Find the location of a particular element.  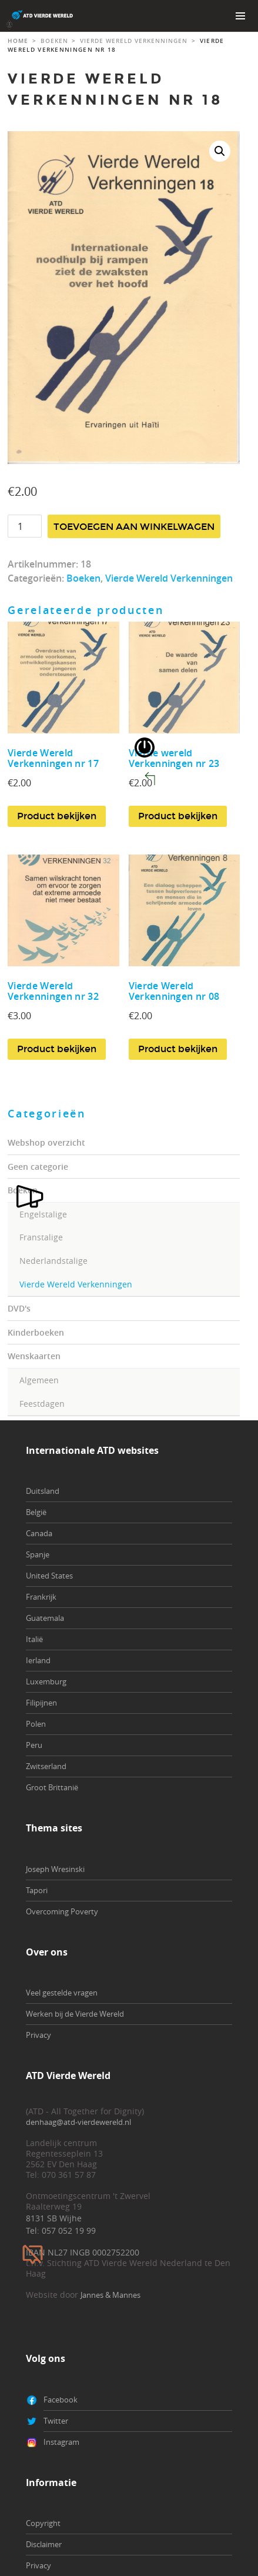

view ethereum wallet or balance is located at coordinates (9, 25).